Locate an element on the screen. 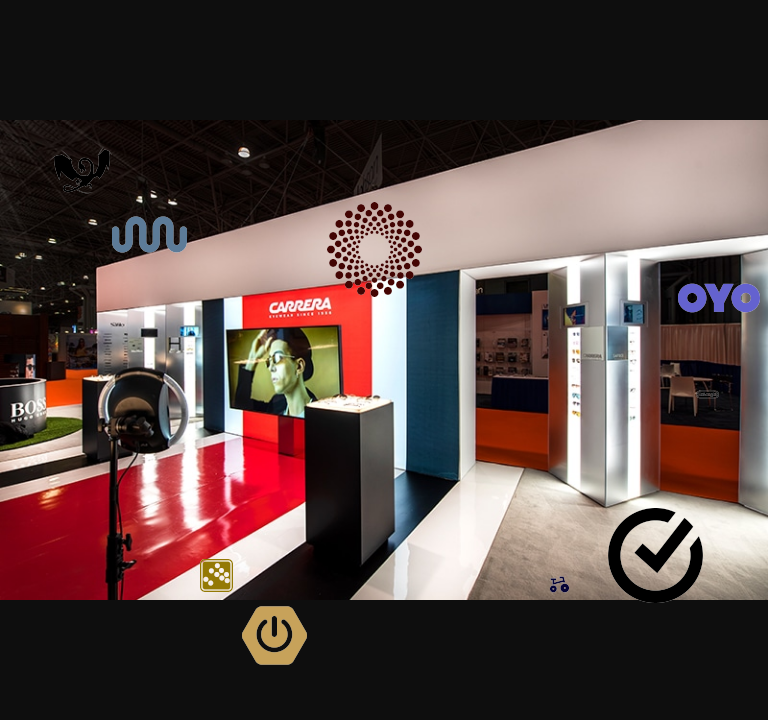  norton antivirus or security software is located at coordinates (655, 555).